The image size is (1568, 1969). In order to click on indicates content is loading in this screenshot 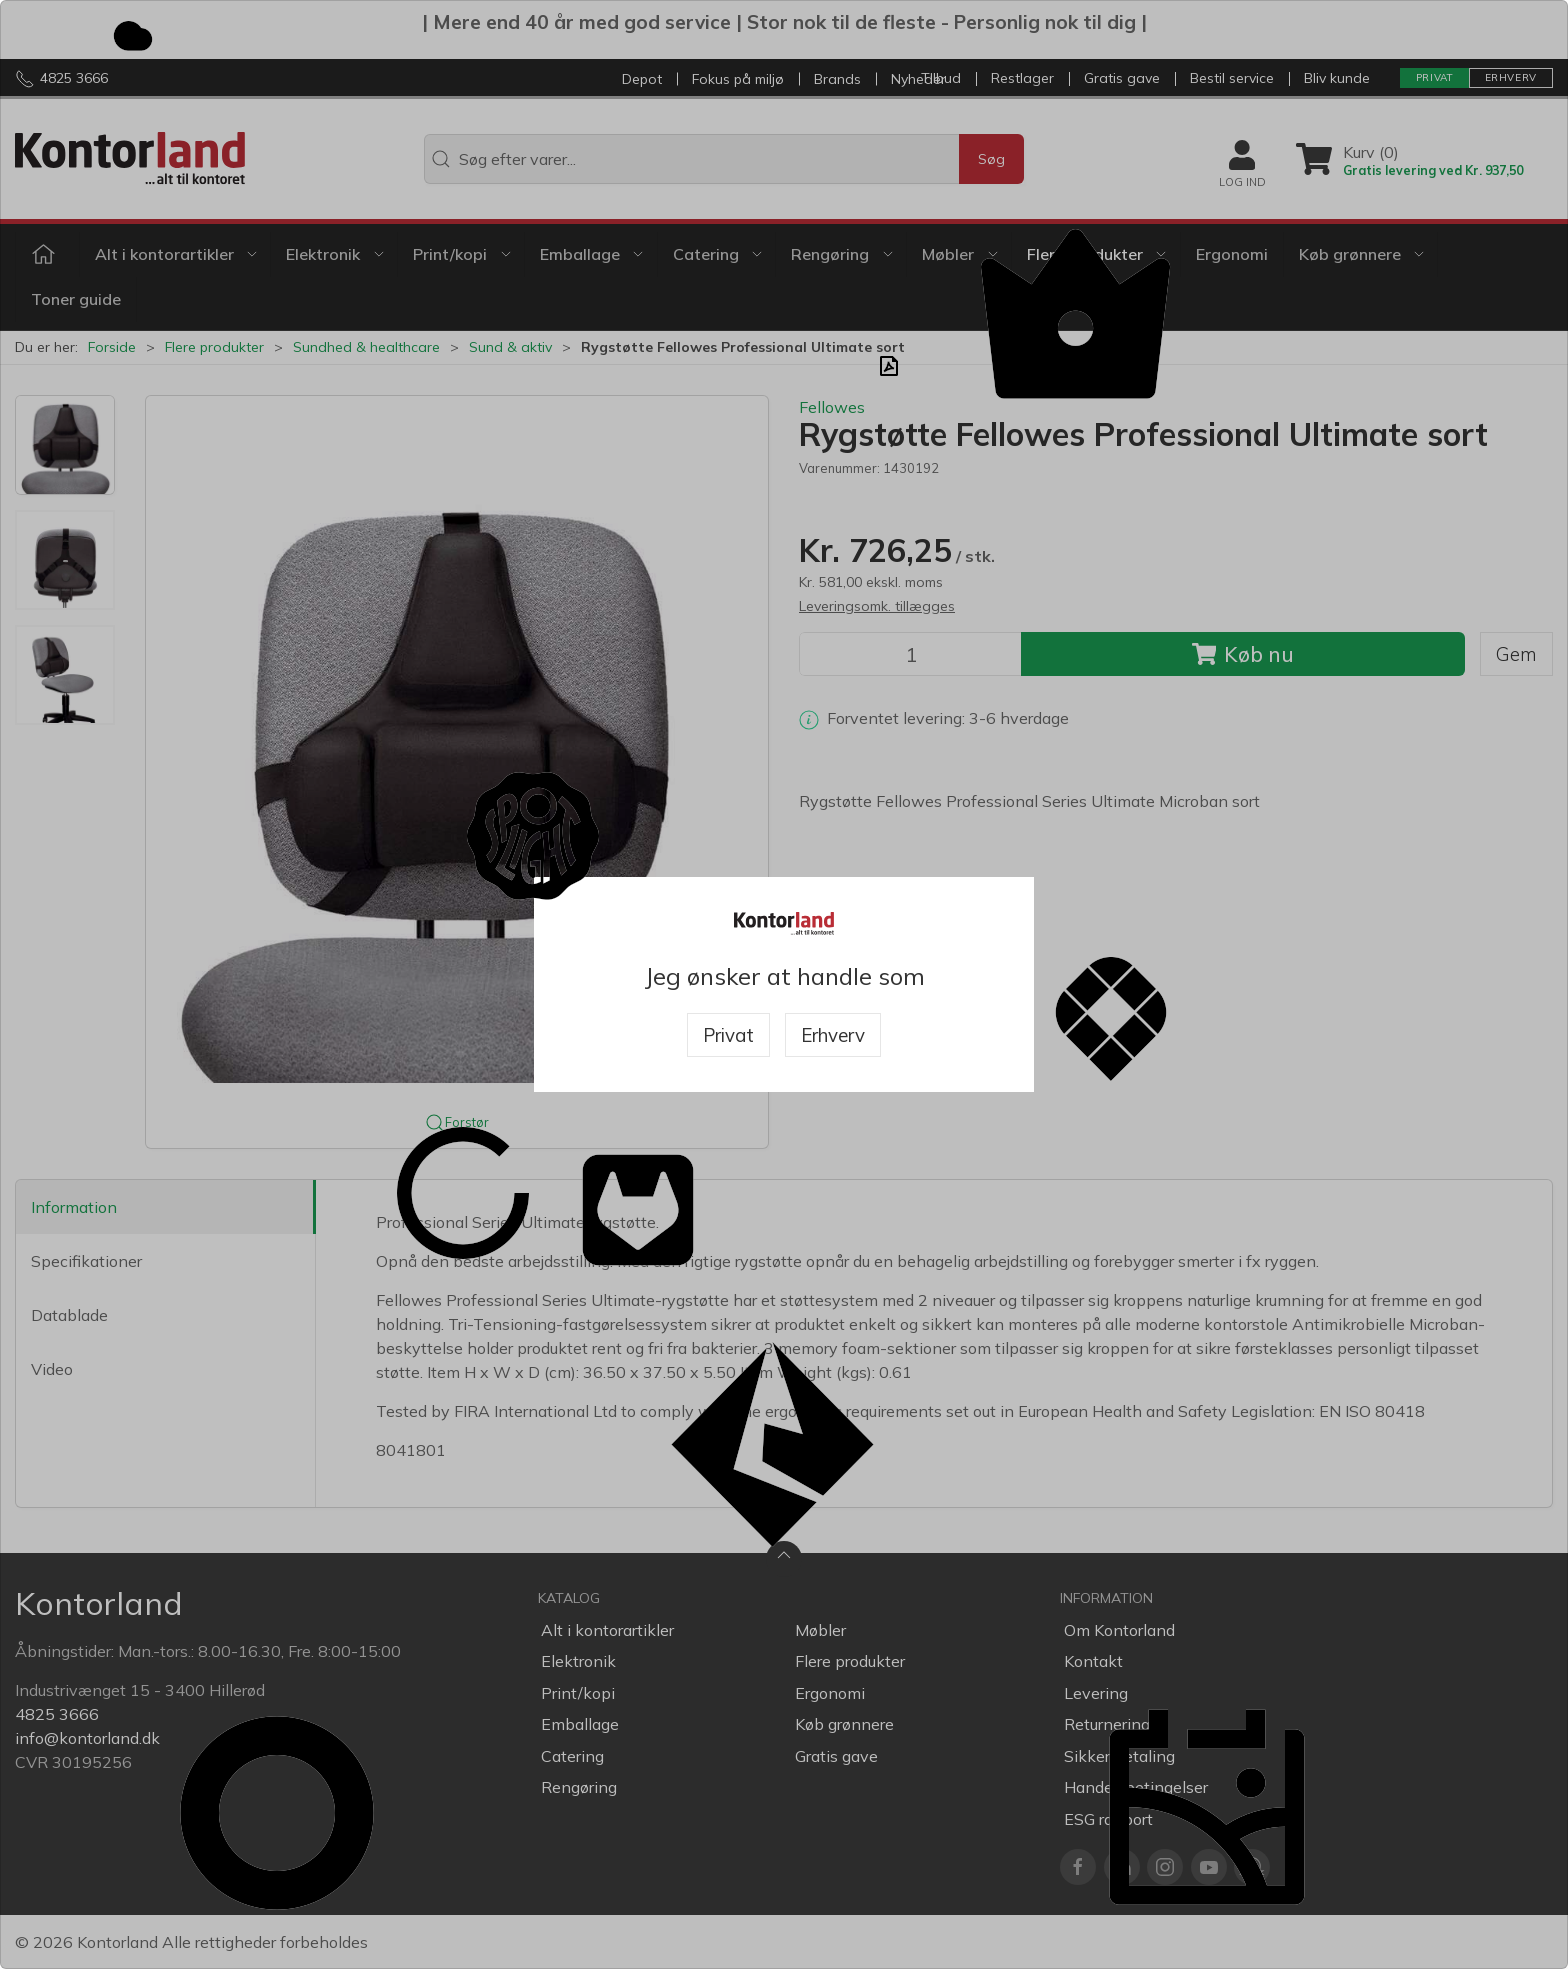, I will do `click(463, 1193)`.